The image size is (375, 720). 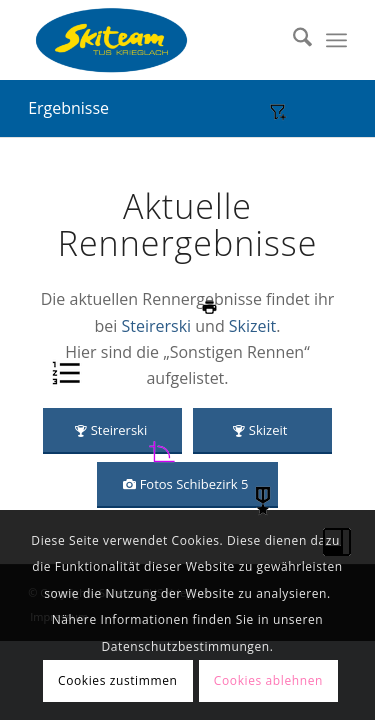 What do you see at coordinates (67, 373) in the screenshot?
I see `create a numbered list` at bounding box center [67, 373].